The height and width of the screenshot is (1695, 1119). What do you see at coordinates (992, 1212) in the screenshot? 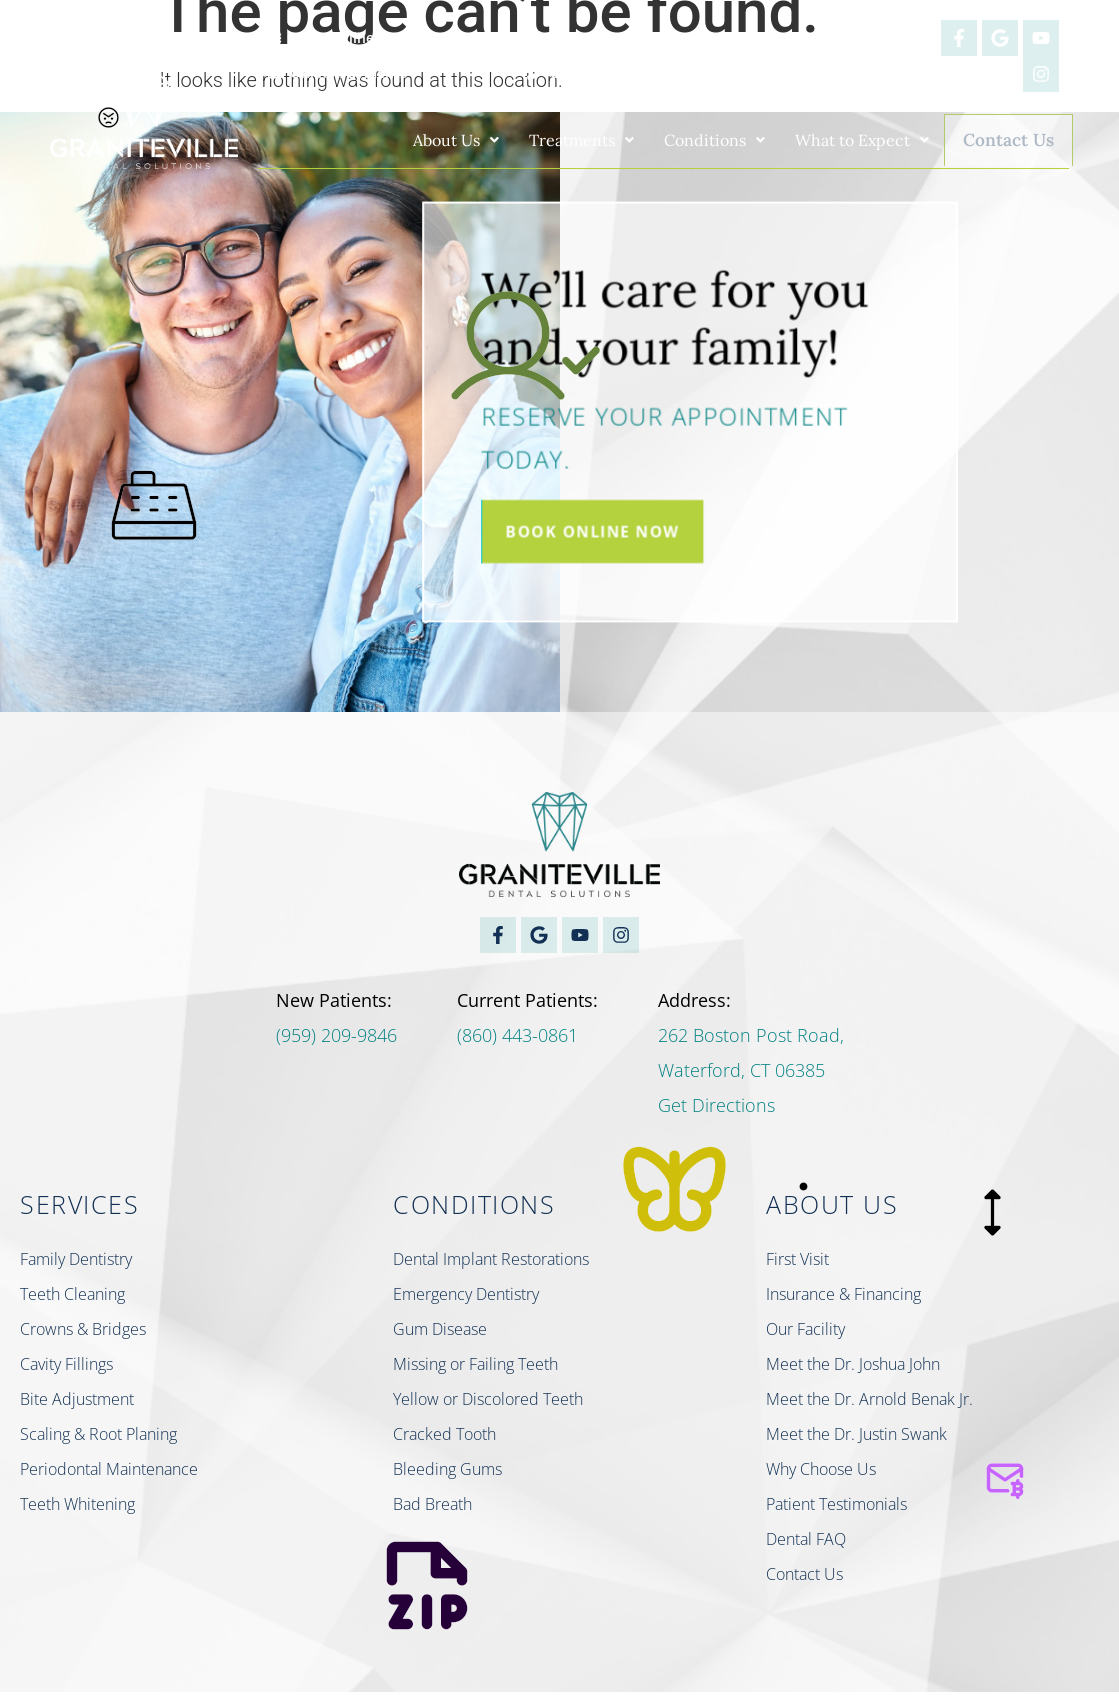
I see `adjust height or vertical size` at bounding box center [992, 1212].